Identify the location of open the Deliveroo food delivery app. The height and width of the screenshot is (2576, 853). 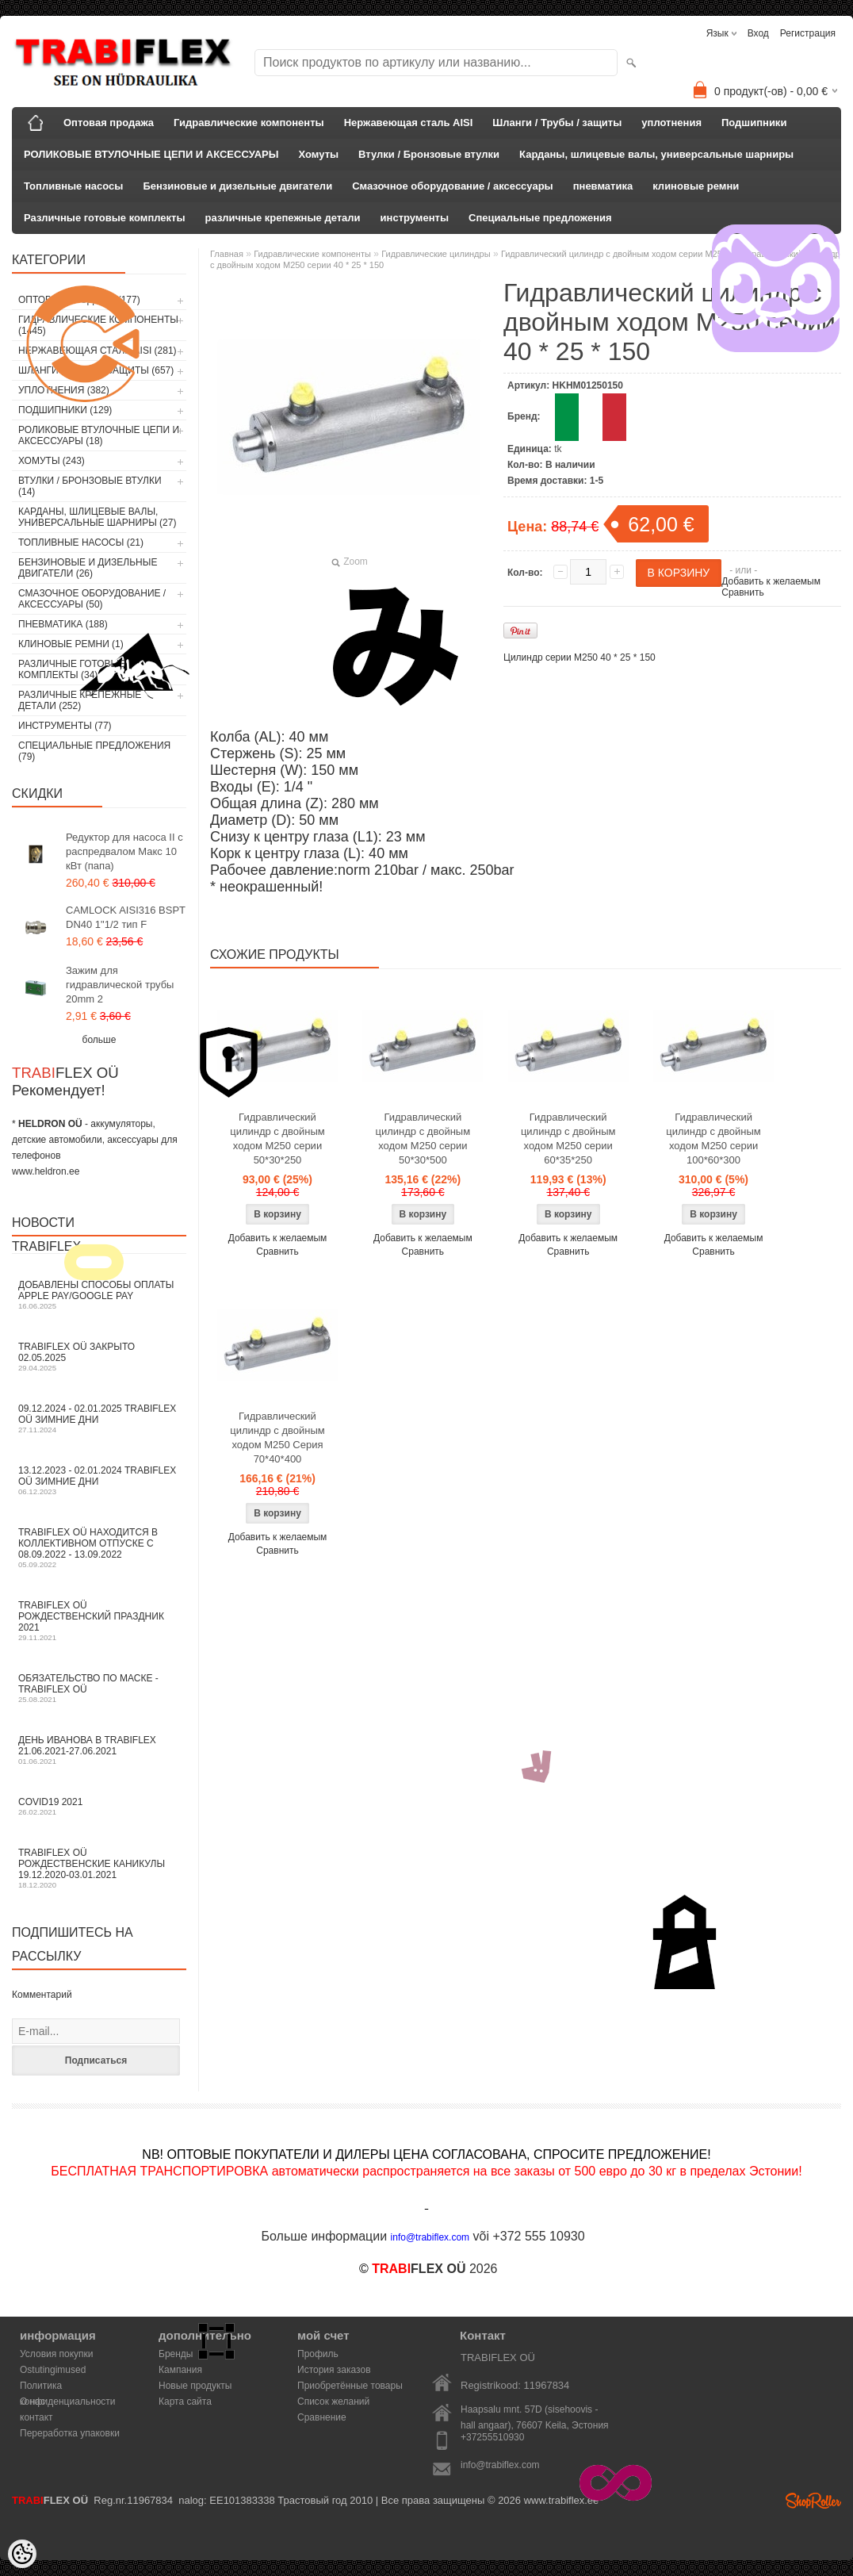
(536, 1766).